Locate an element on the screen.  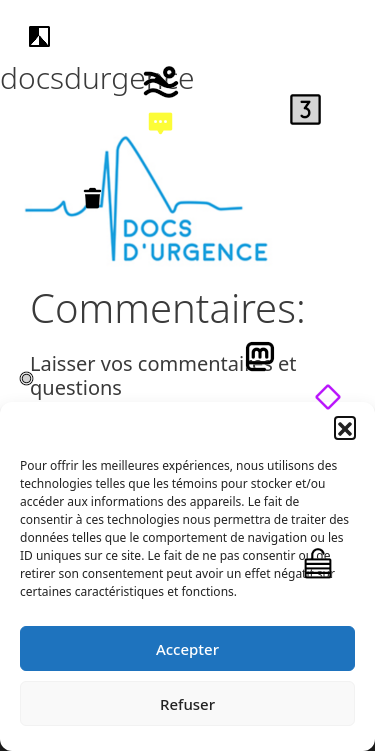
access swimming pool or aquatic facilities is located at coordinates (161, 82).